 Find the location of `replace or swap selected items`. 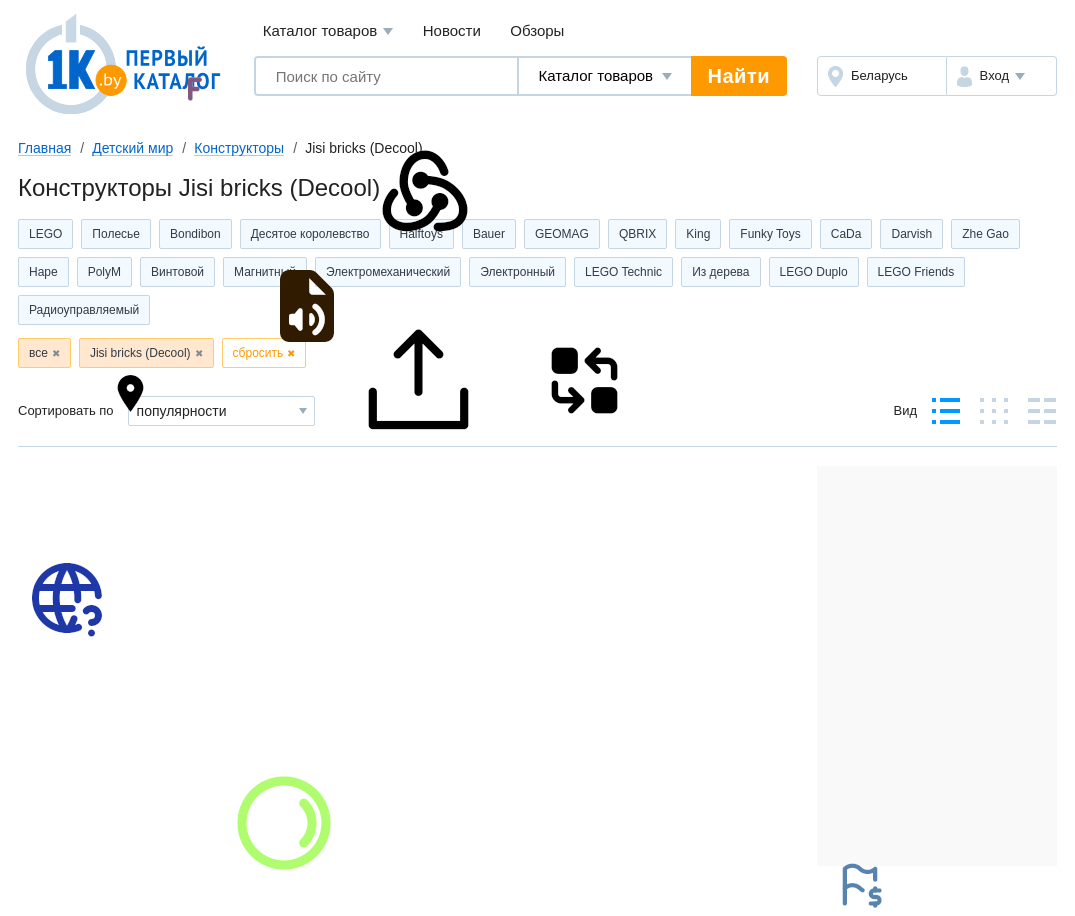

replace or swap selected items is located at coordinates (584, 380).